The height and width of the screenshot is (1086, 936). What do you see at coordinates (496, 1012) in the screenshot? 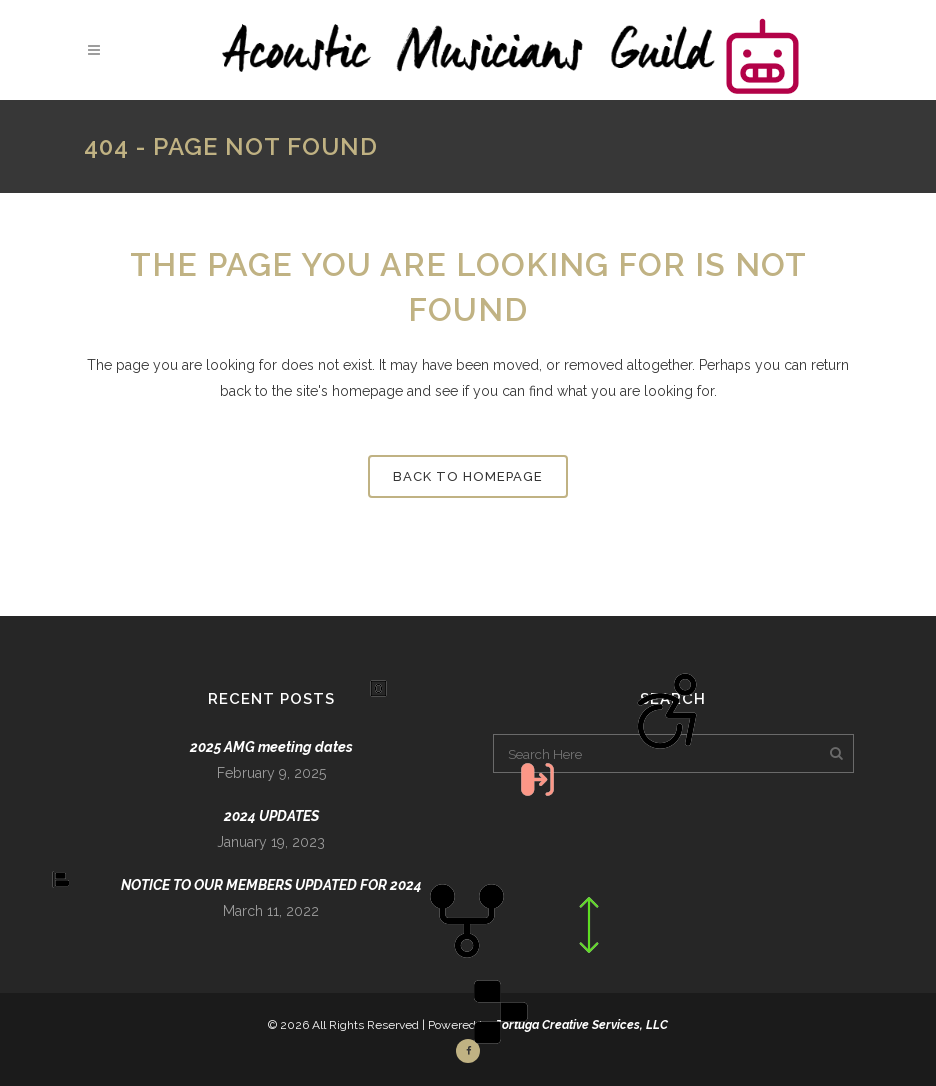
I see `open replit coding environment` at bounding box center [496, 1012].